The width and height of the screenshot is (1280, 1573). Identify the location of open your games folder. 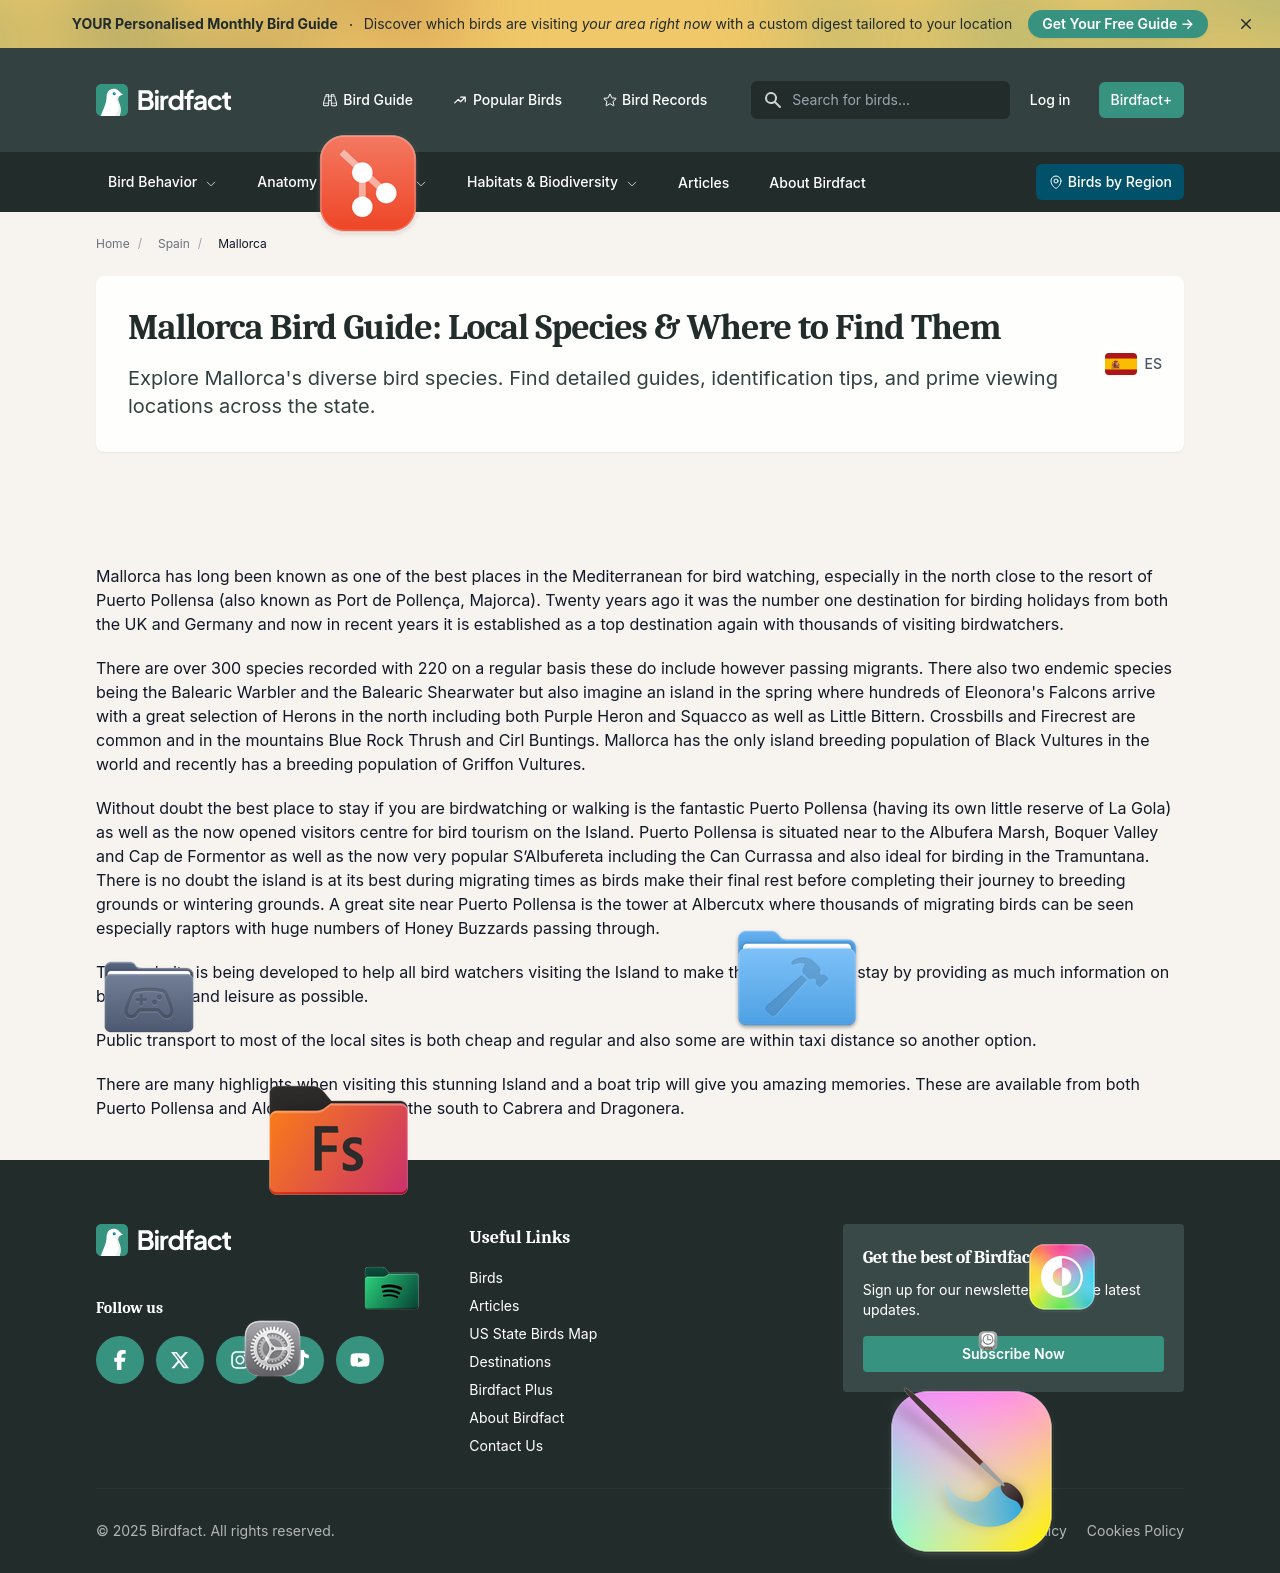
(149, 997).